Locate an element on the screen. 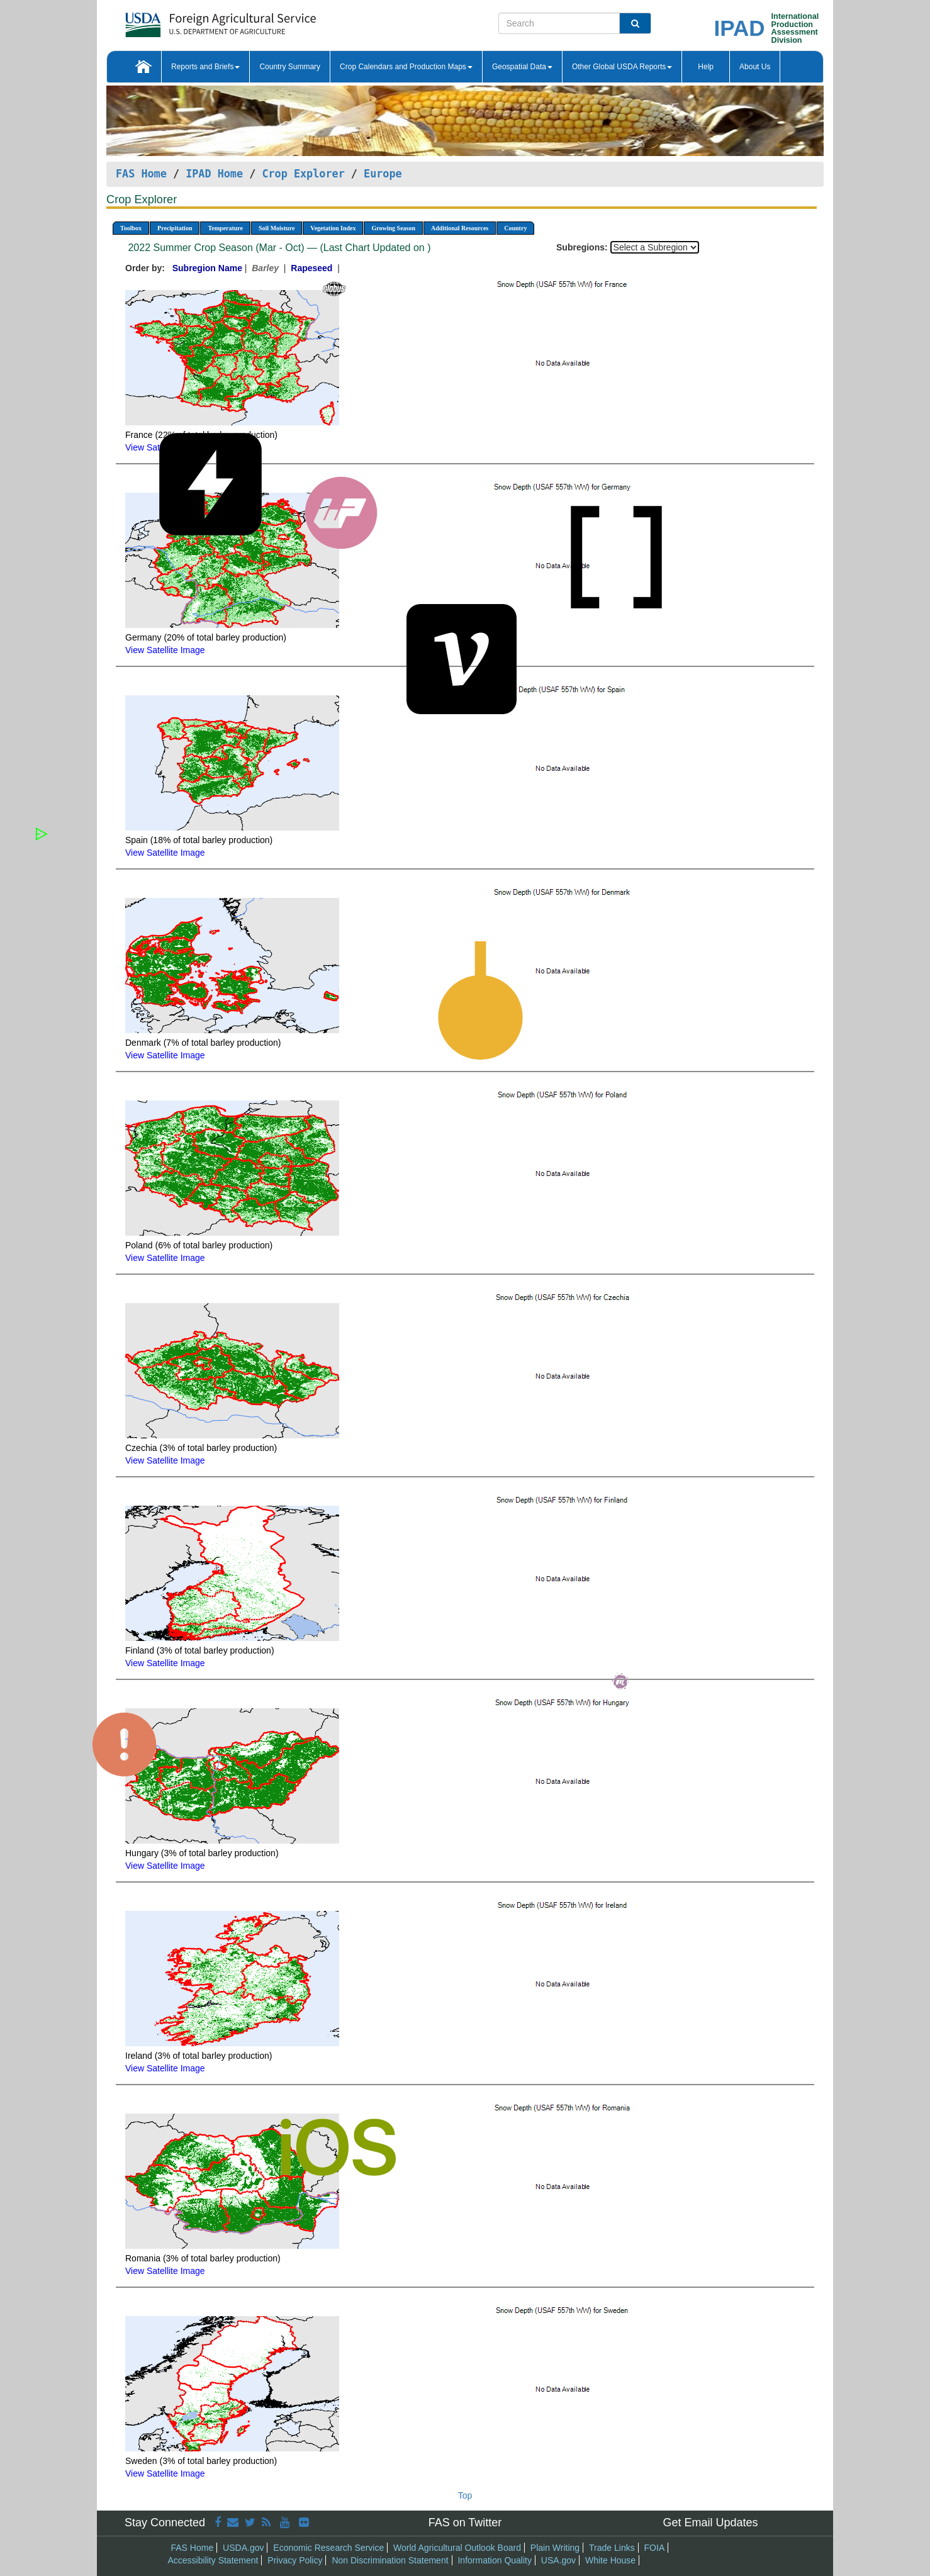  send a message is located at coordinates (41, 834).